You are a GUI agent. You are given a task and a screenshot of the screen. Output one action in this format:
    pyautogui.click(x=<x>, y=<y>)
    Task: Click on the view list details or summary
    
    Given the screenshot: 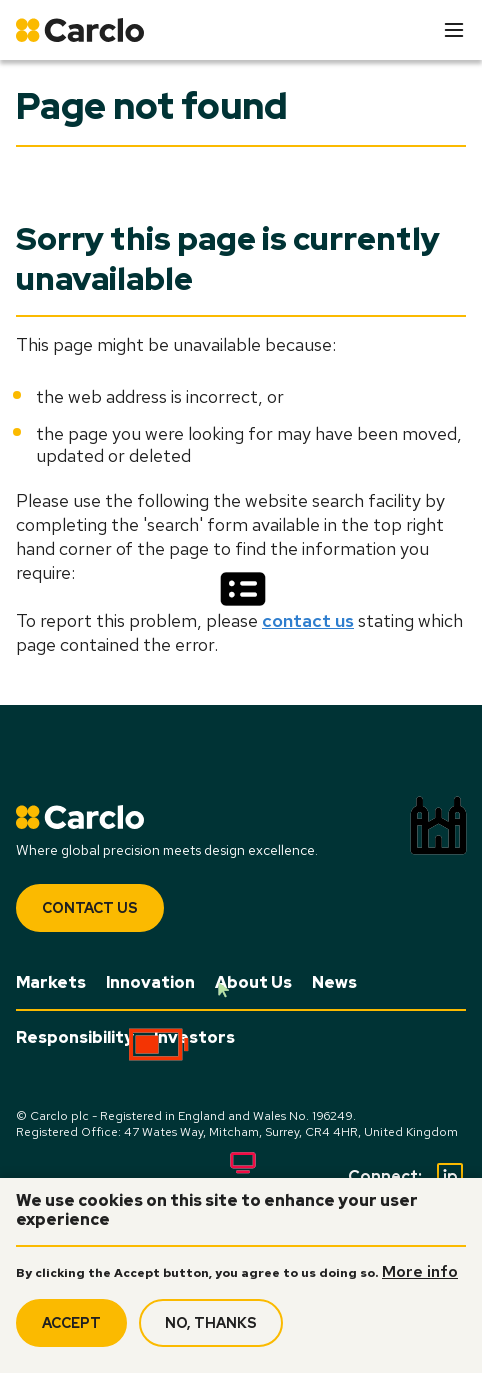 What is the action you would take?
    pyautogui.click(x=243, y=589)
    